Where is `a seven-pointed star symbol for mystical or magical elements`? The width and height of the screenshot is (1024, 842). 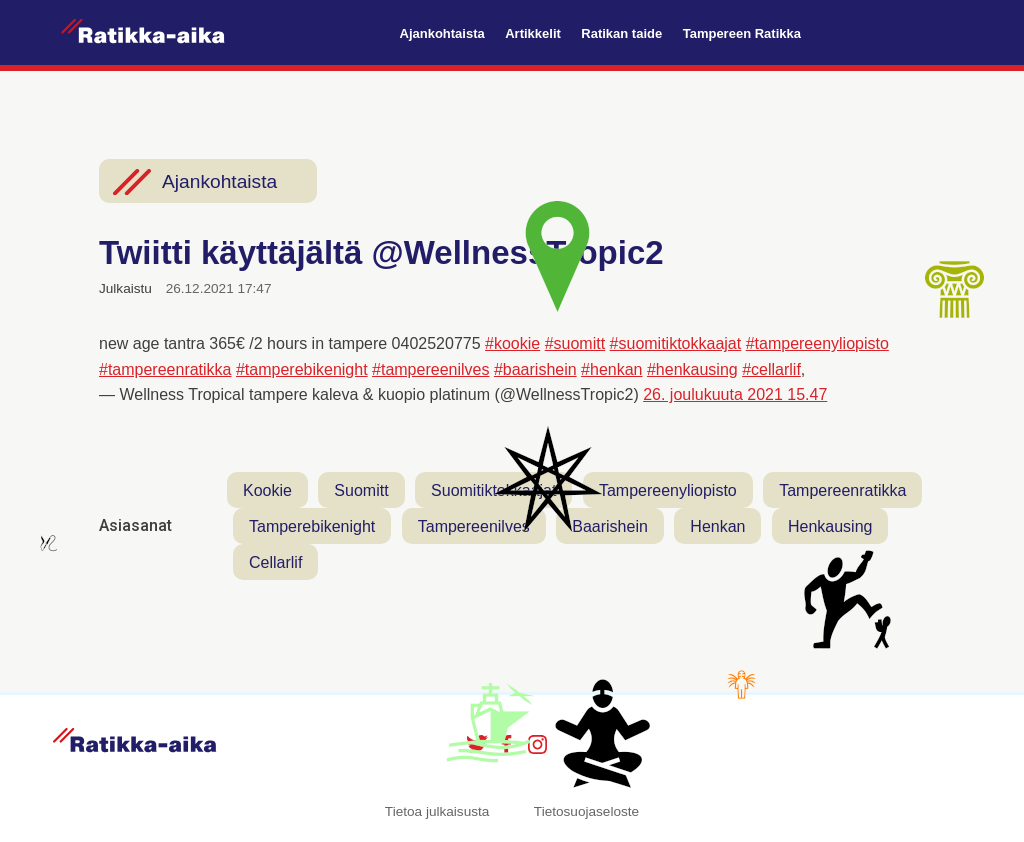 a seven-pointed star symbol for mystical or magical elements is located at coordinates (548, 479).